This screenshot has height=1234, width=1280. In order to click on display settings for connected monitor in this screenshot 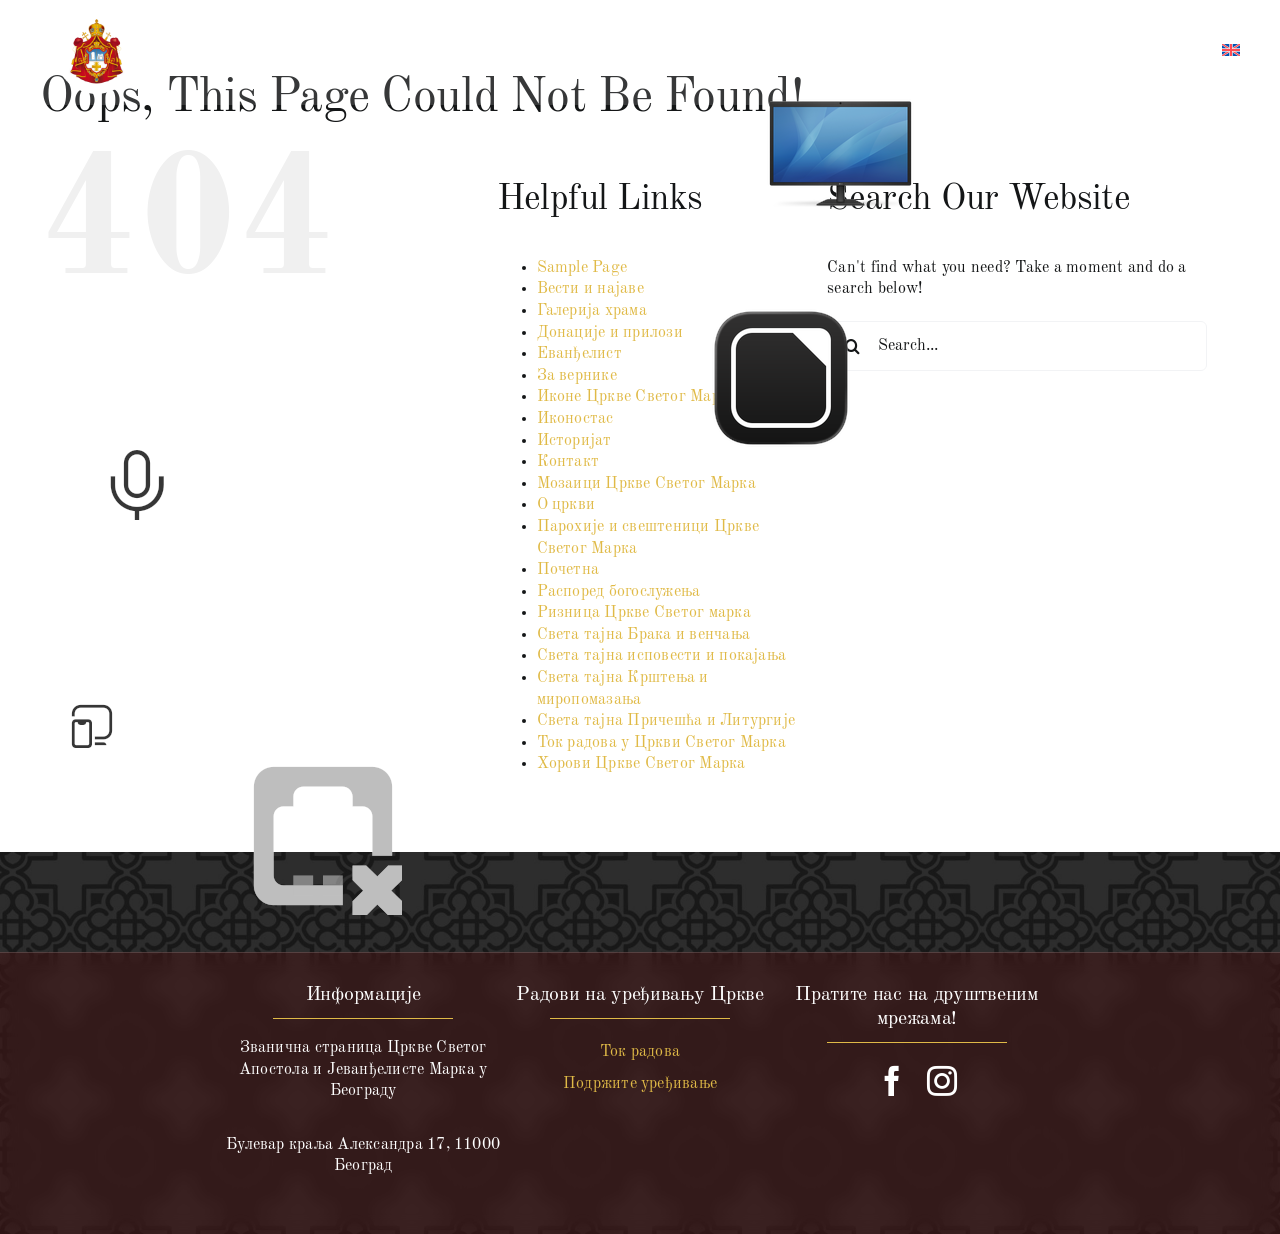, I will do `click(840, 138)`.